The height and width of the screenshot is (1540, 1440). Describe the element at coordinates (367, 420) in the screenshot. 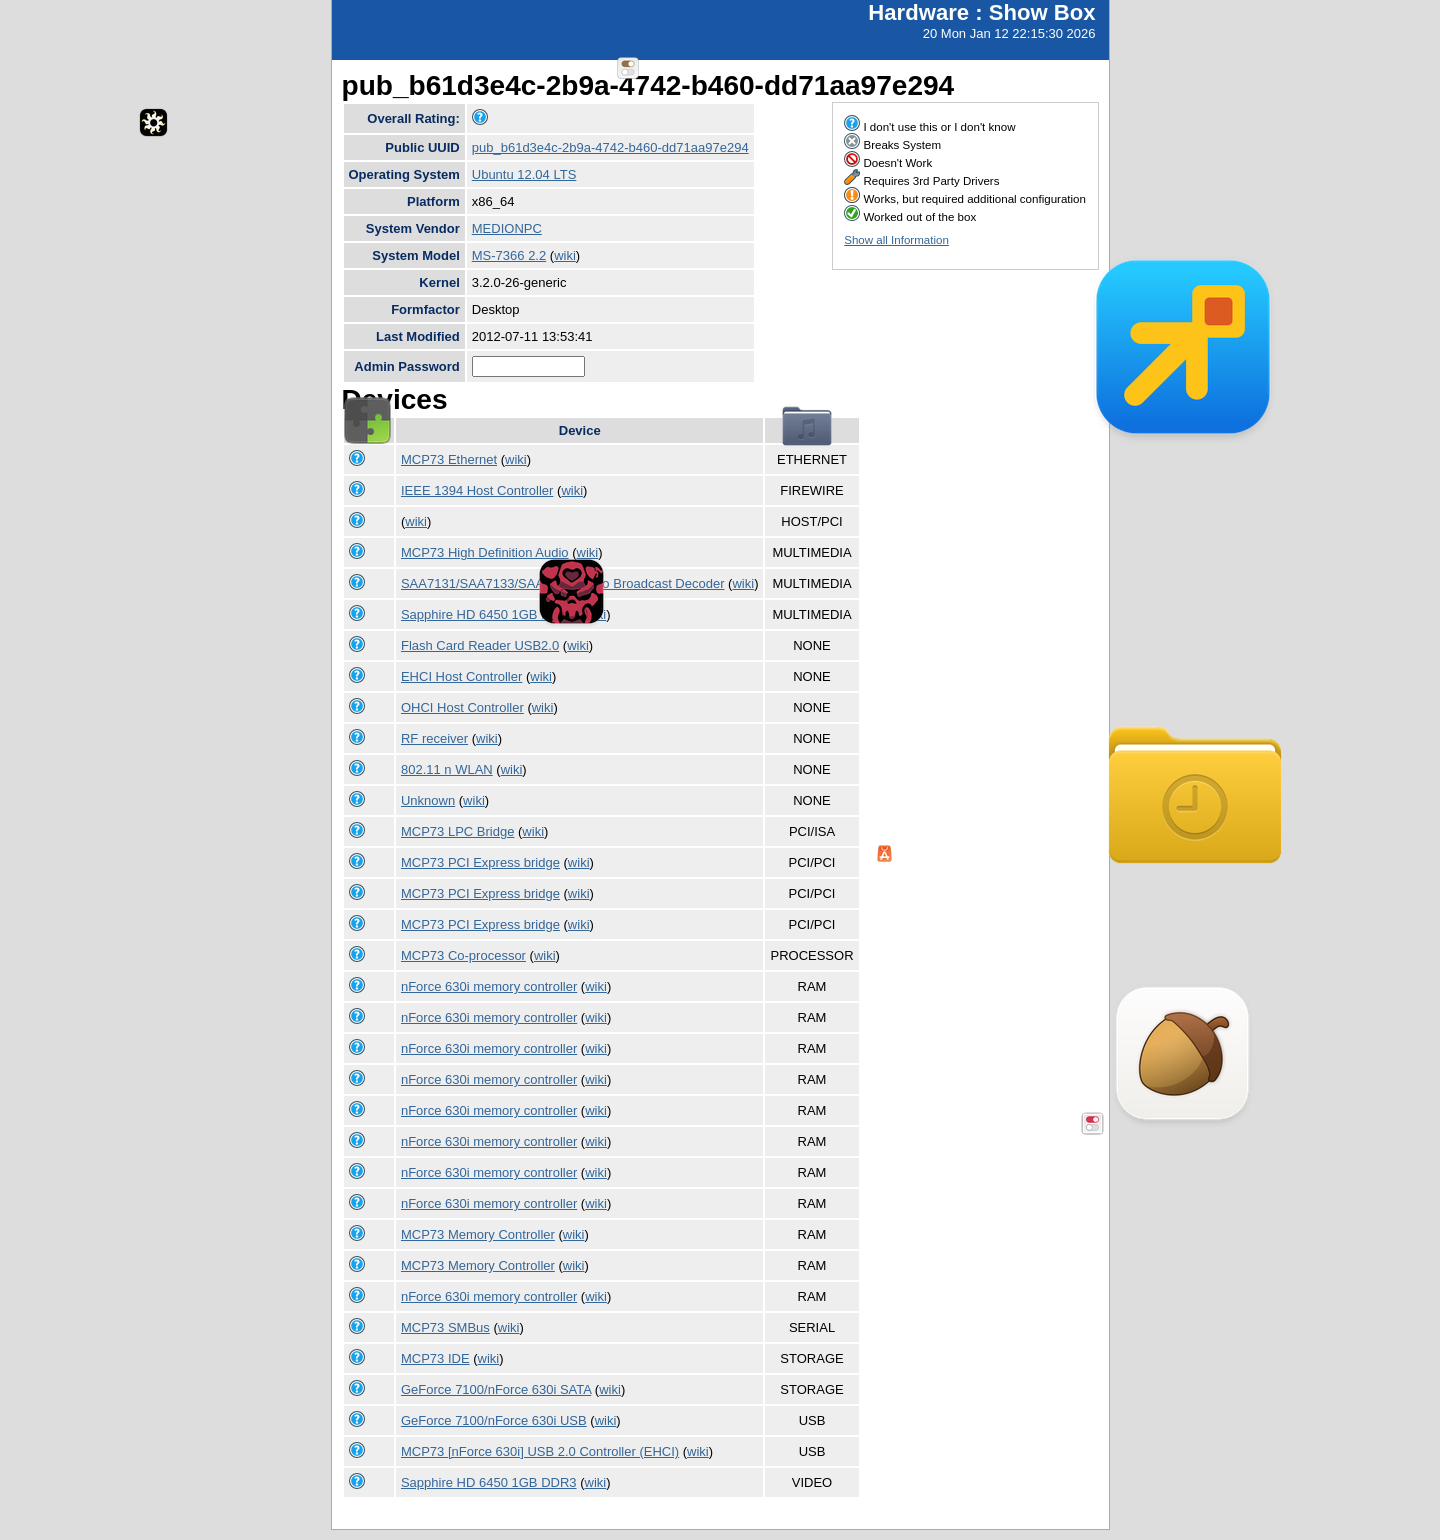

I see `open browser extensions manager` at that location.